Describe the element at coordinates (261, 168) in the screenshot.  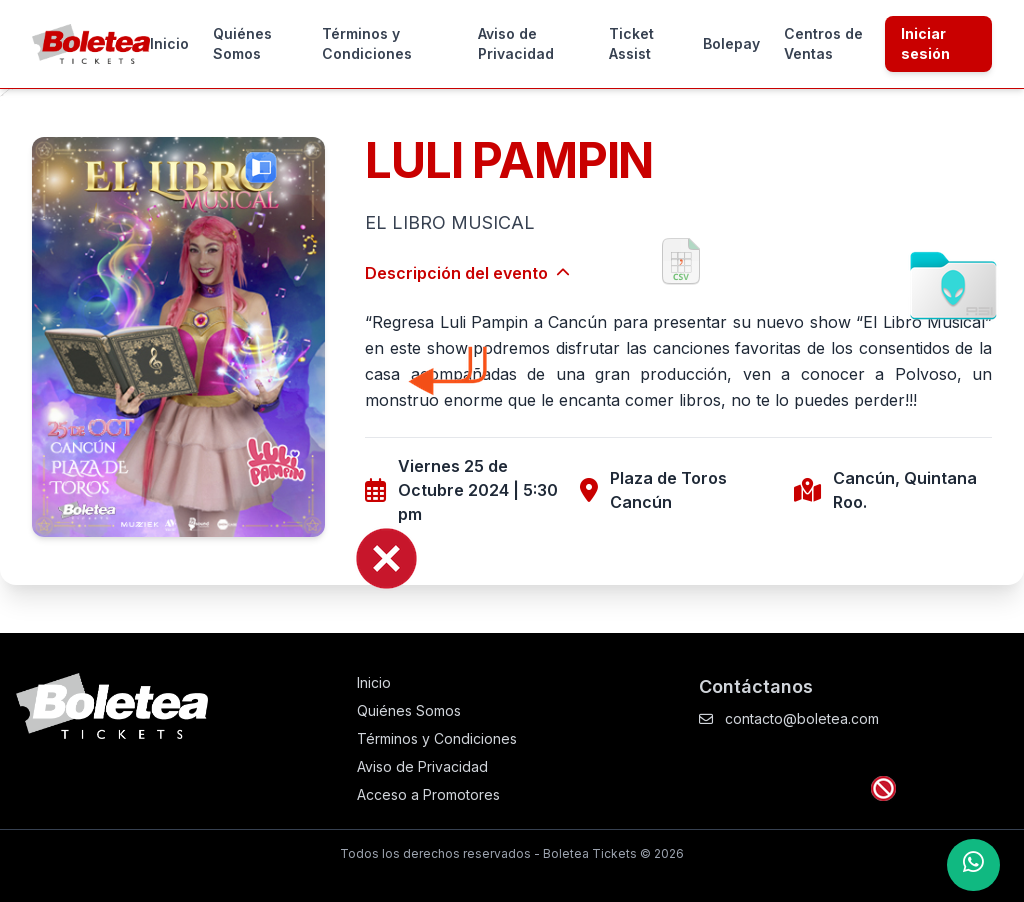
I see `configure network proxy settings` at that location.